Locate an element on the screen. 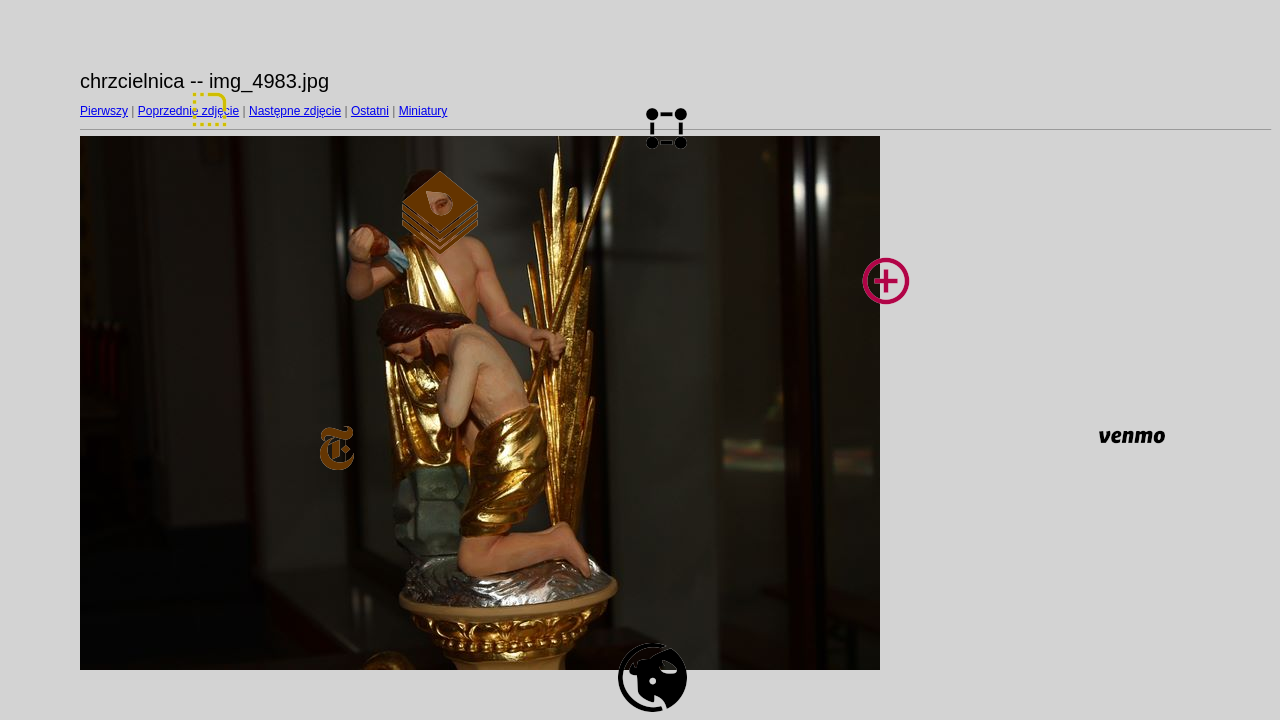  vapor swift web framework logo is located at coordinates (440, 213).